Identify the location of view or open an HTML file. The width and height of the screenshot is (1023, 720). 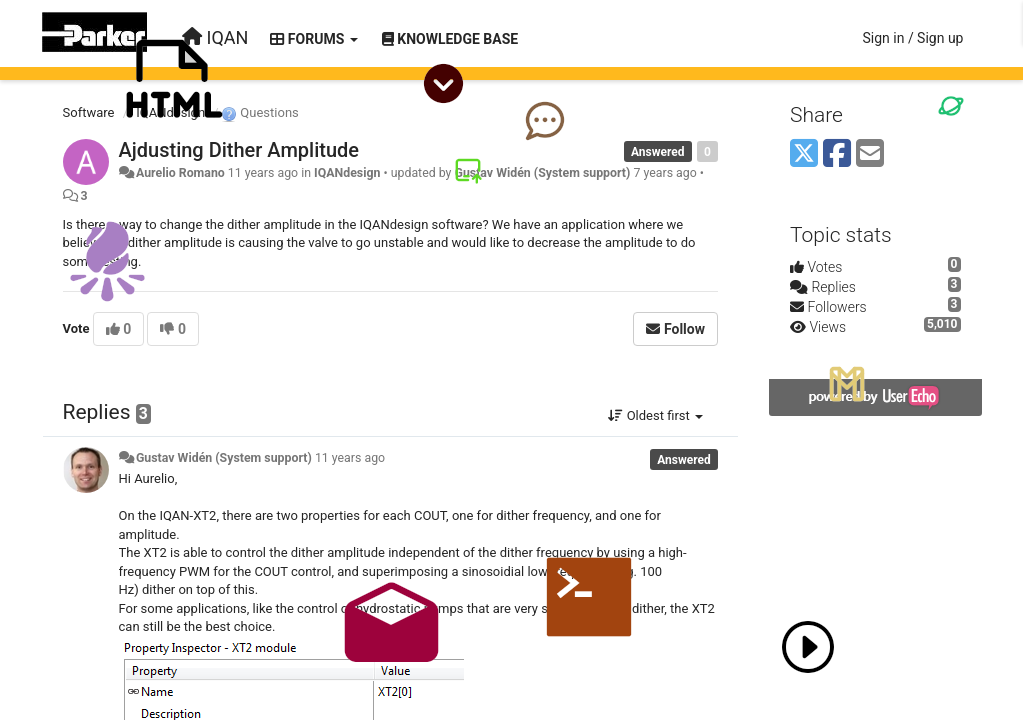
(172, 82).